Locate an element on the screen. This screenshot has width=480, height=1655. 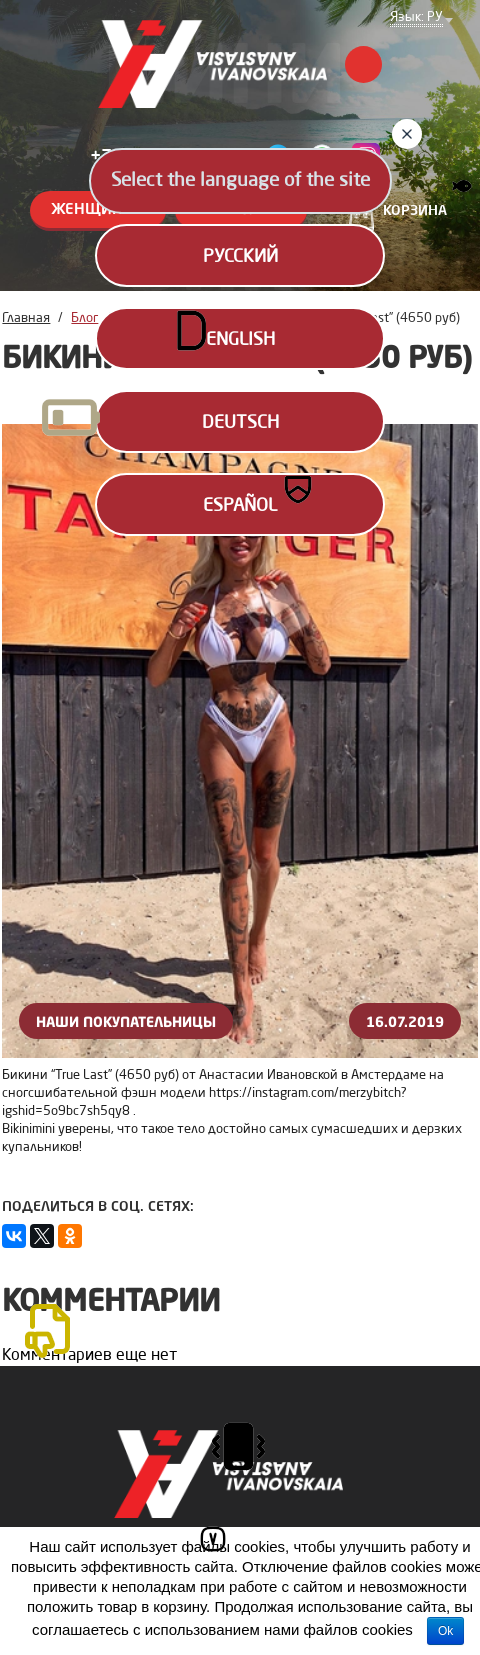
indicates a "v" label or category tag is located at coordinates (213, 1539).